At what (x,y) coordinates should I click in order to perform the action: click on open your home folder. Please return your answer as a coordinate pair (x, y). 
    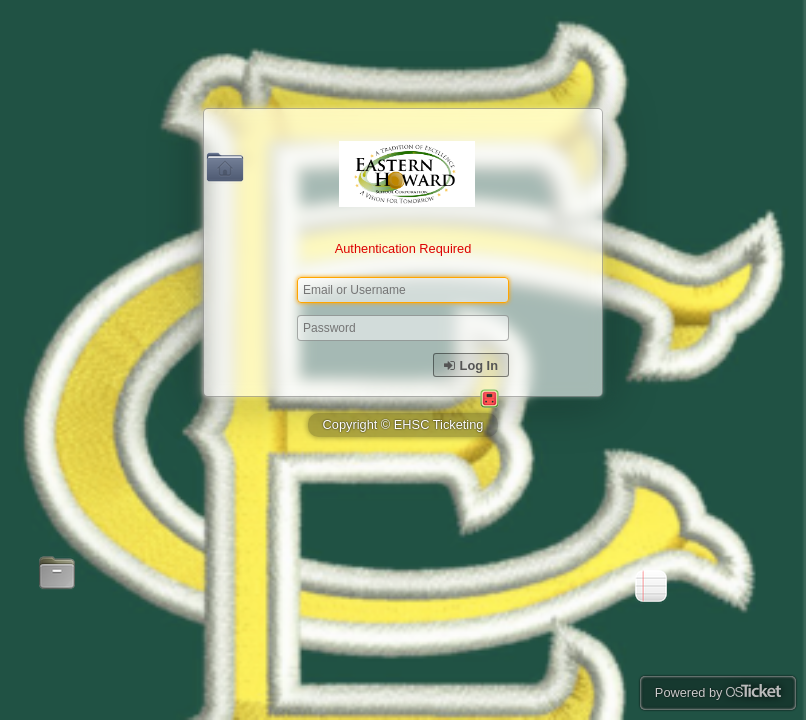
    Looking at the image, I should click on (225, 167).